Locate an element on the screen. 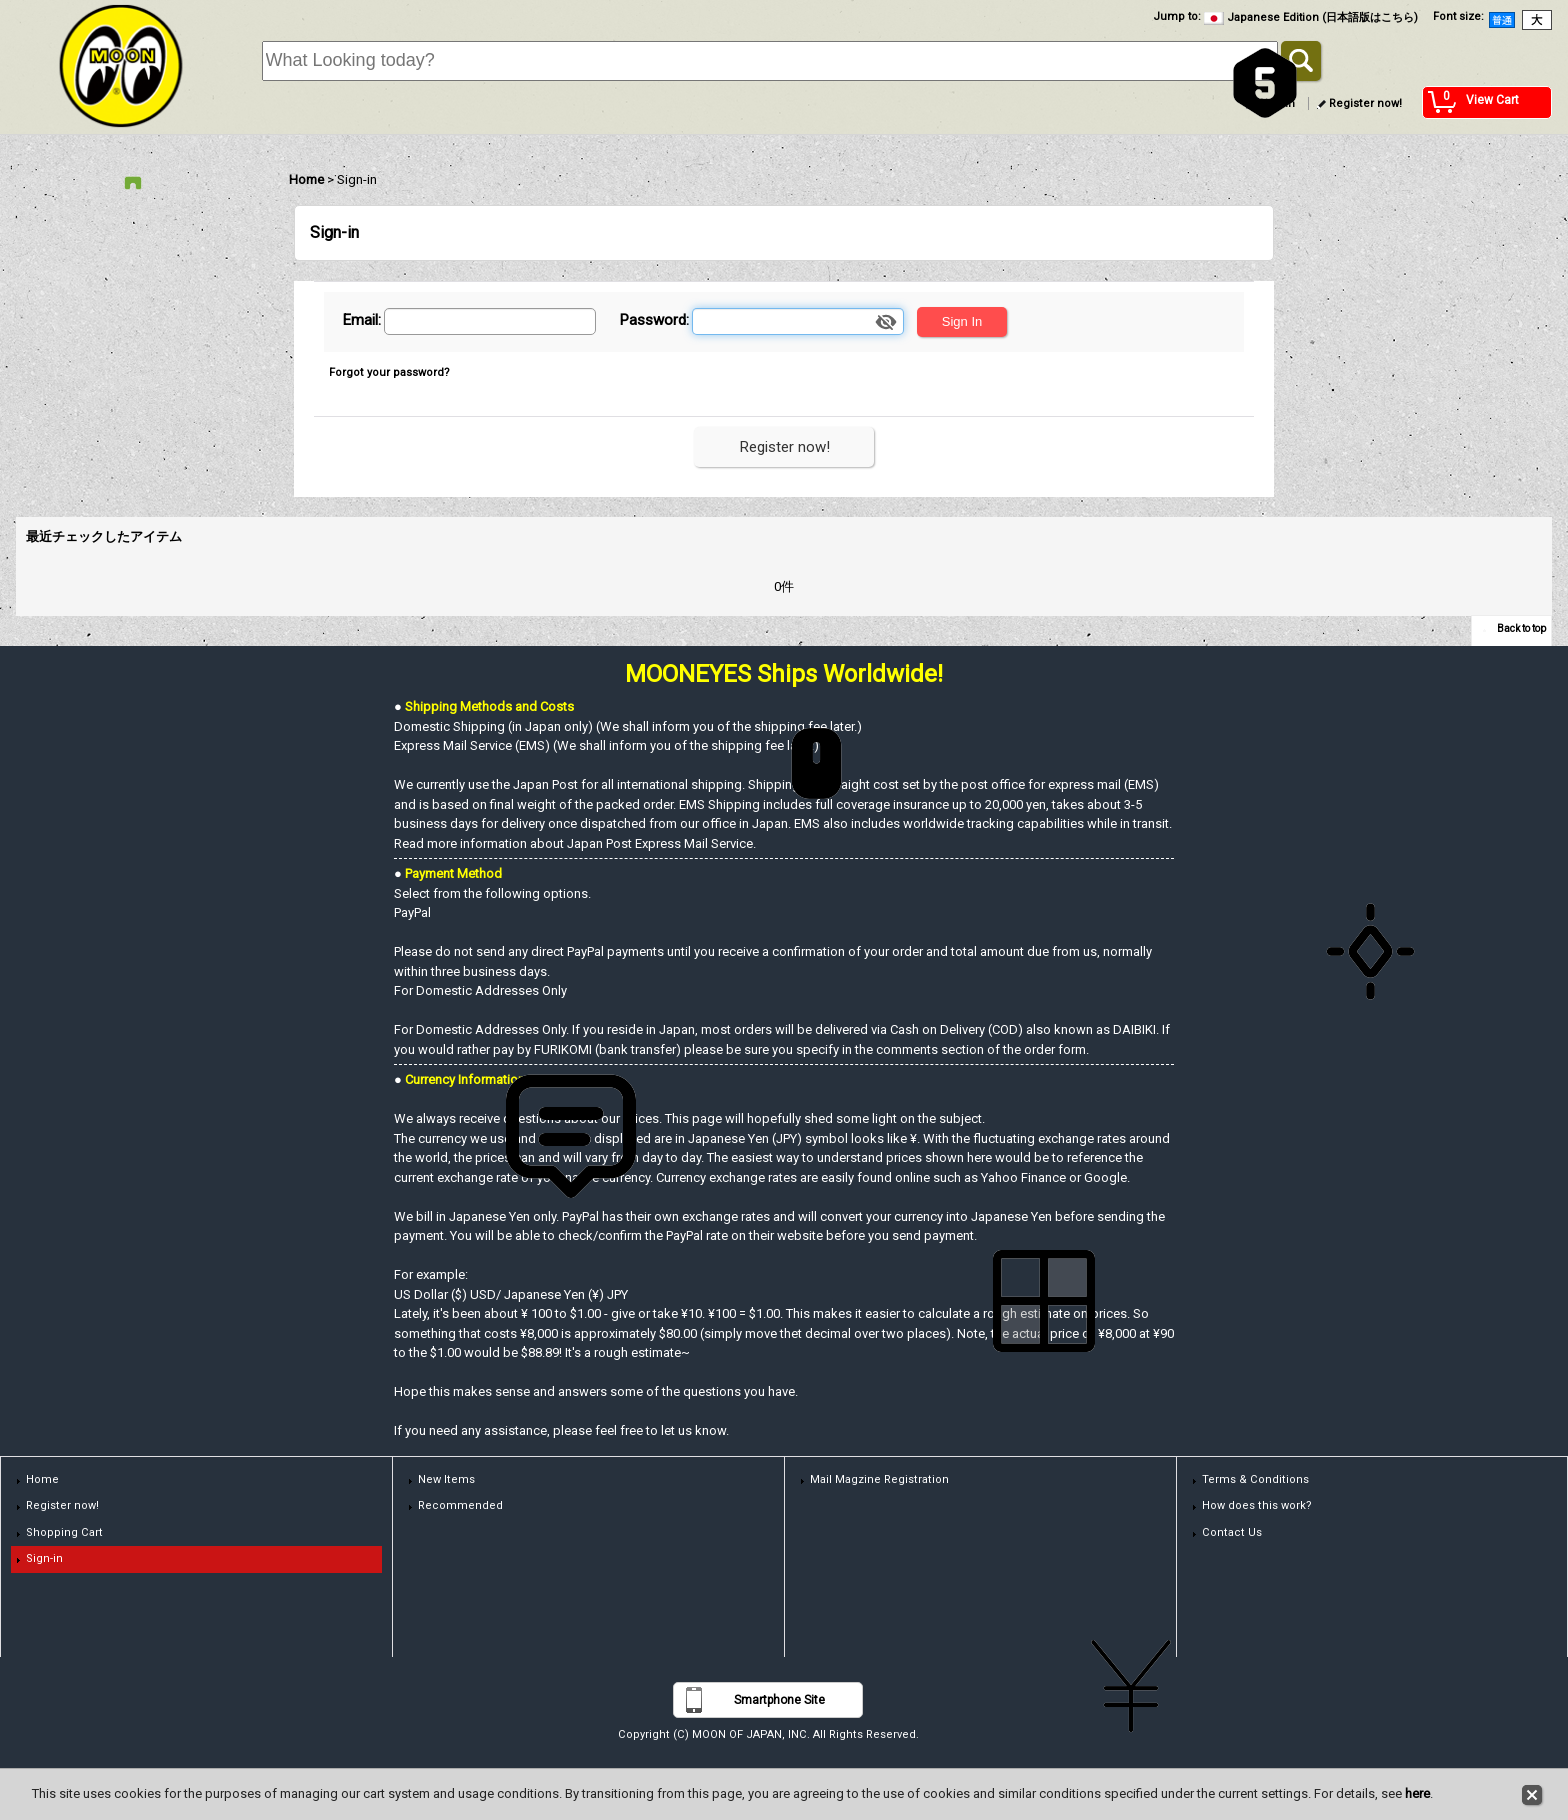 The width and height of the screenshot is (1568, 1820). align keyframe to center of timeline is located at coordinates (1370, 951).